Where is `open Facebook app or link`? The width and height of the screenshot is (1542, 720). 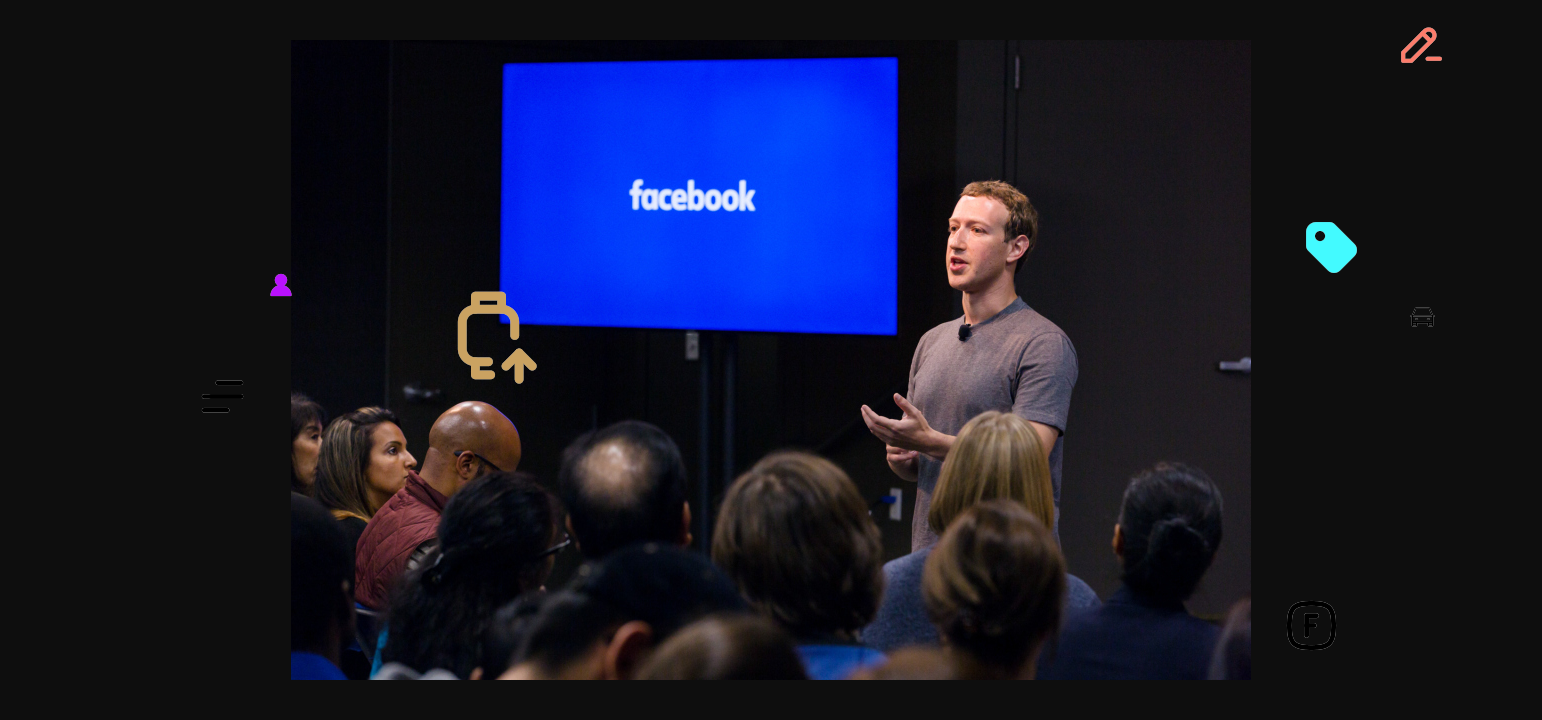
open Facebook app or link is located at coordinates (1311, 625).